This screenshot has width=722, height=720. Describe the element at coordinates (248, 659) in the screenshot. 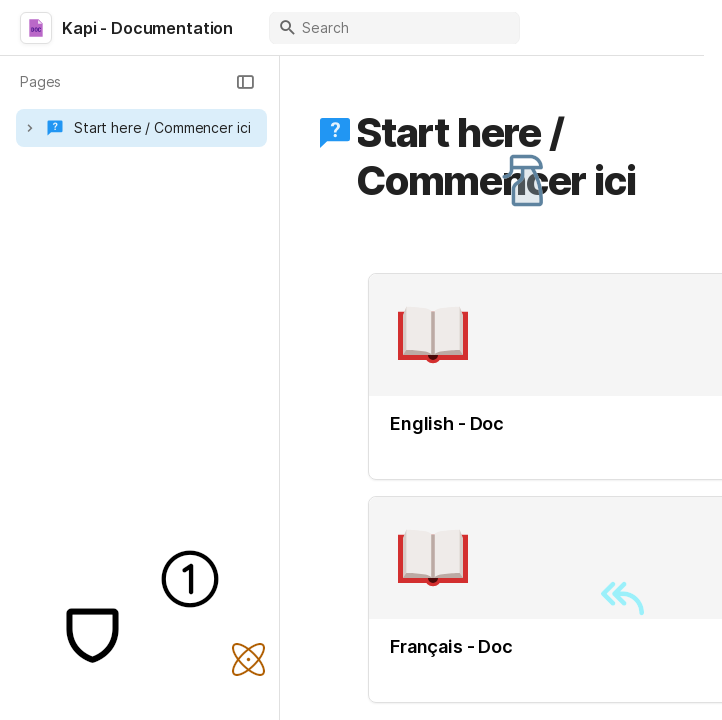

I see `access science or chemistry features` at that location.